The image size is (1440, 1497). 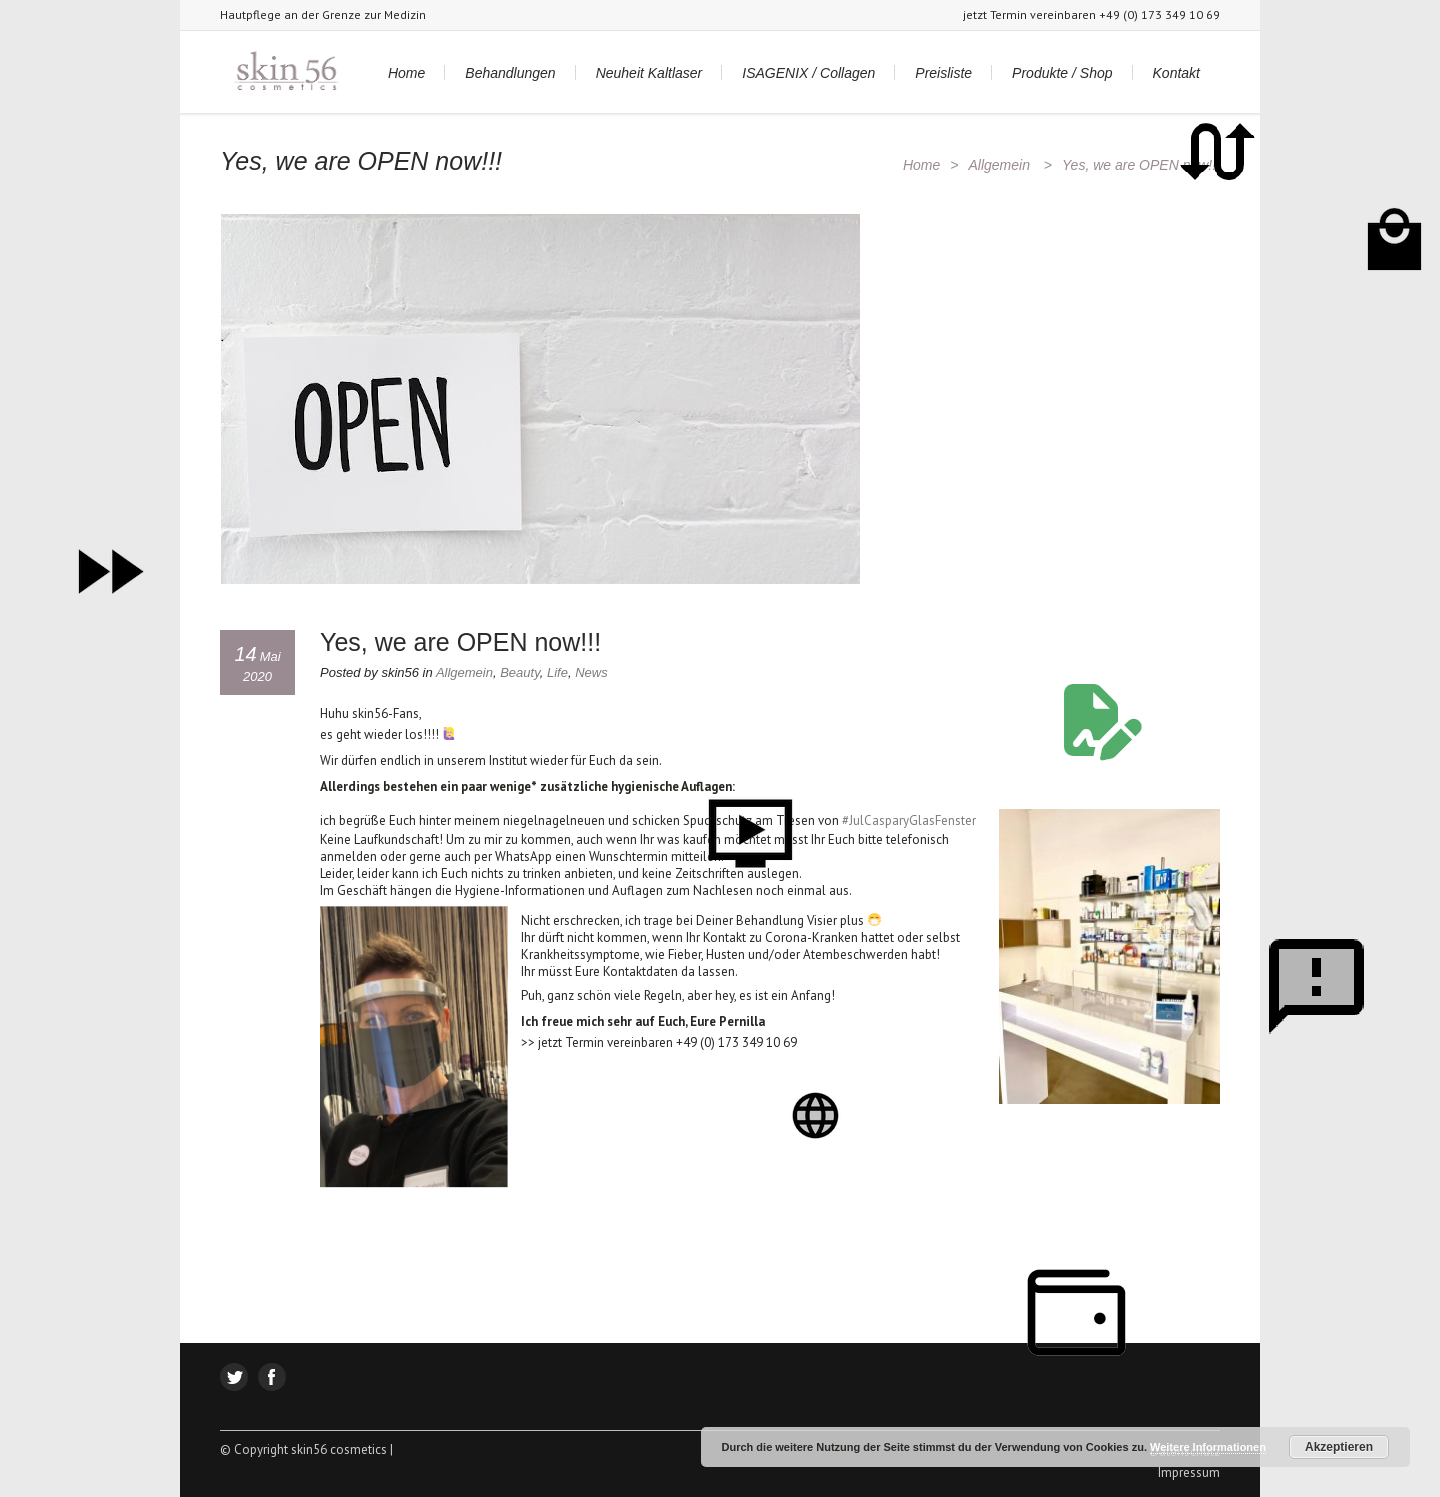 I want to click on change language or region settings, so click(x=815, y=1115).